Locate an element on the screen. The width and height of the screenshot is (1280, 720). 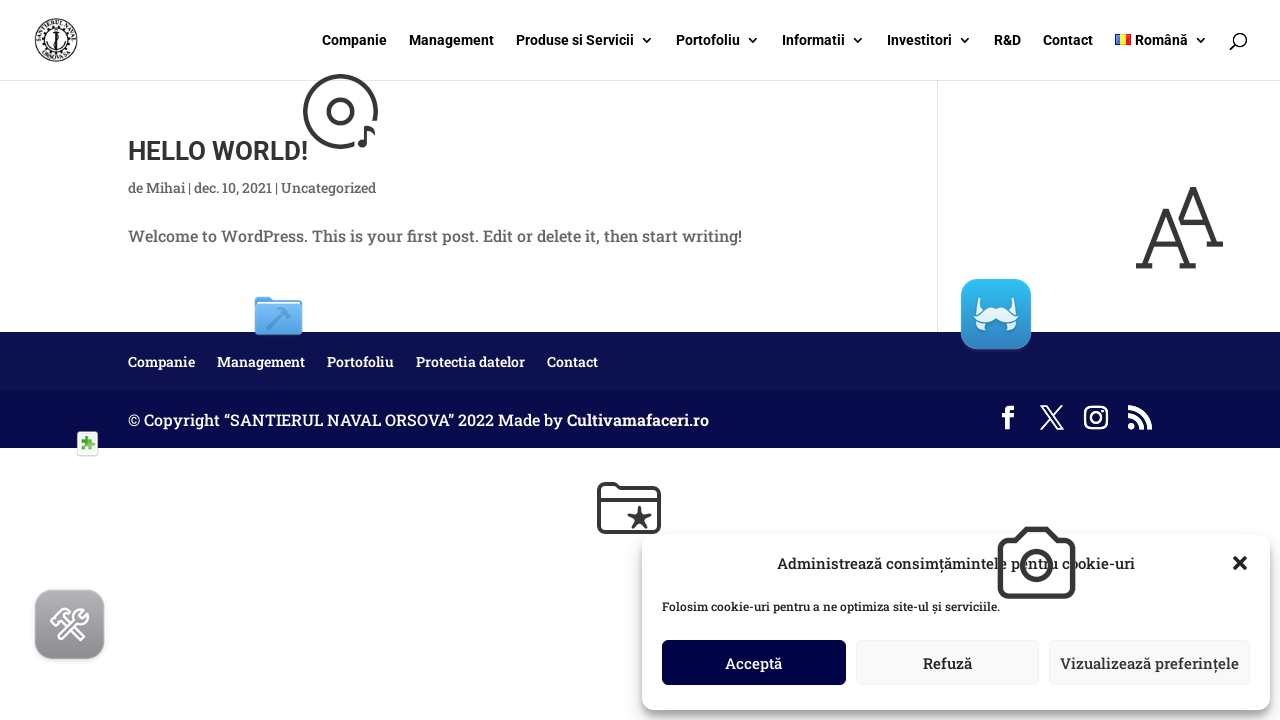
open sparkleshare folder is located at coordinates (629, 506).